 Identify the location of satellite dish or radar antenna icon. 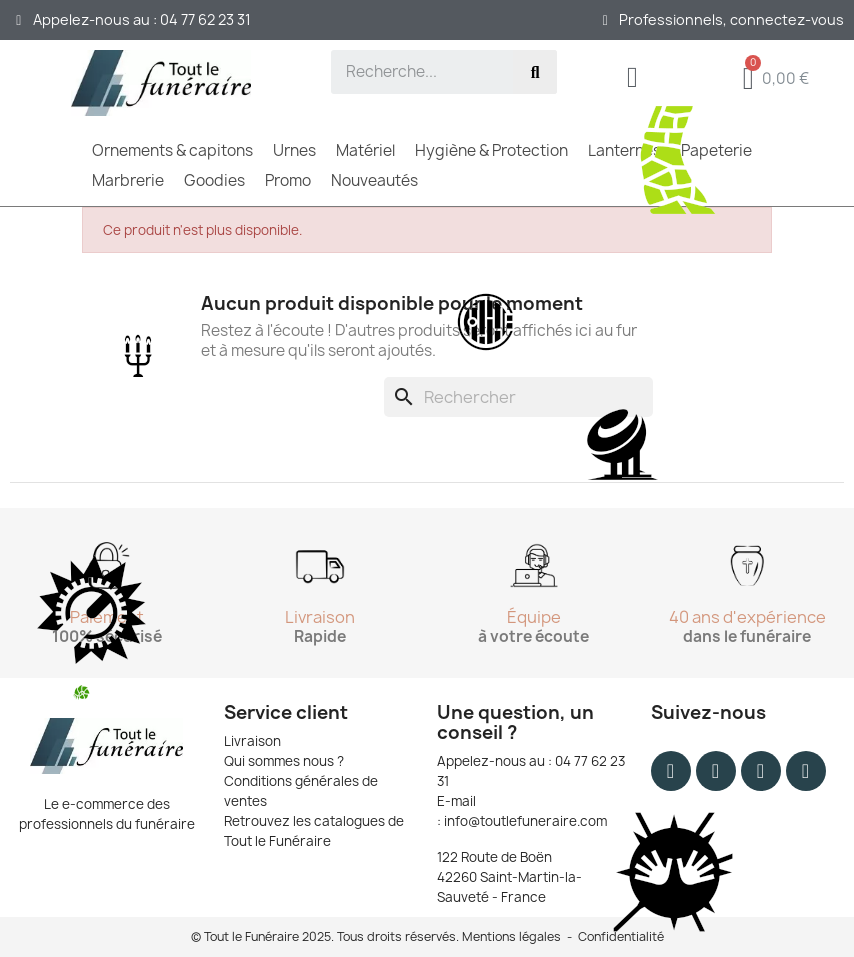
(622, 444).